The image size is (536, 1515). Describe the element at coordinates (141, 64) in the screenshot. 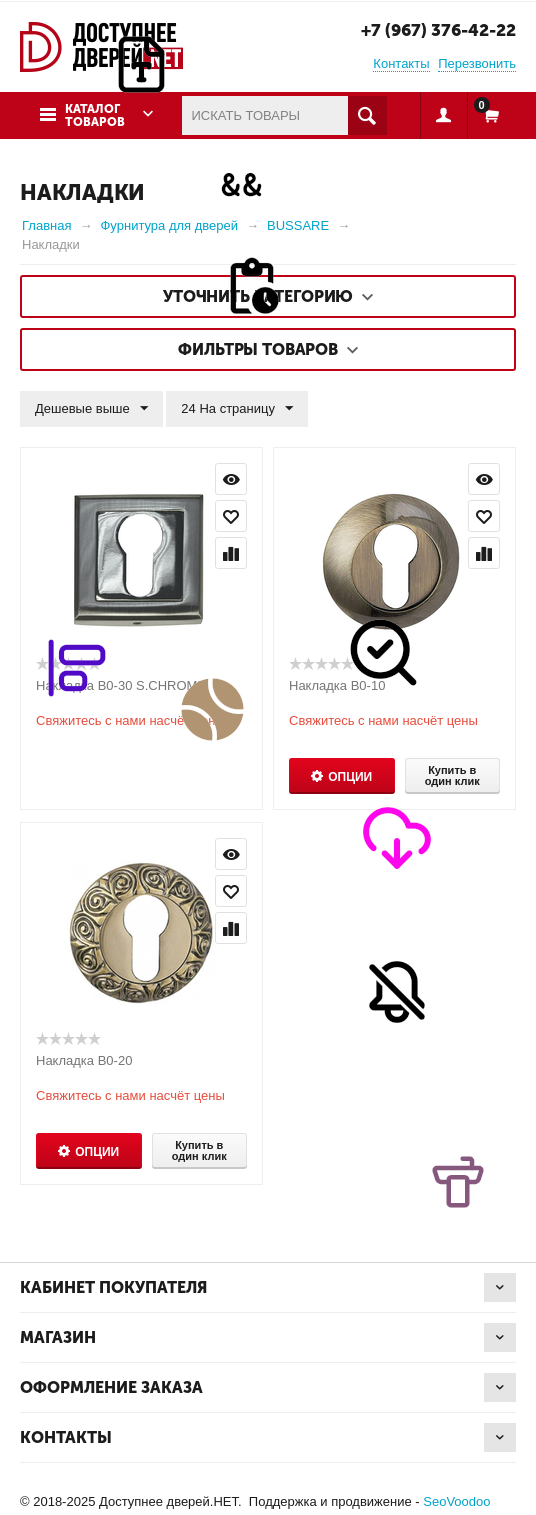

I see `view text or document file type` at that location.